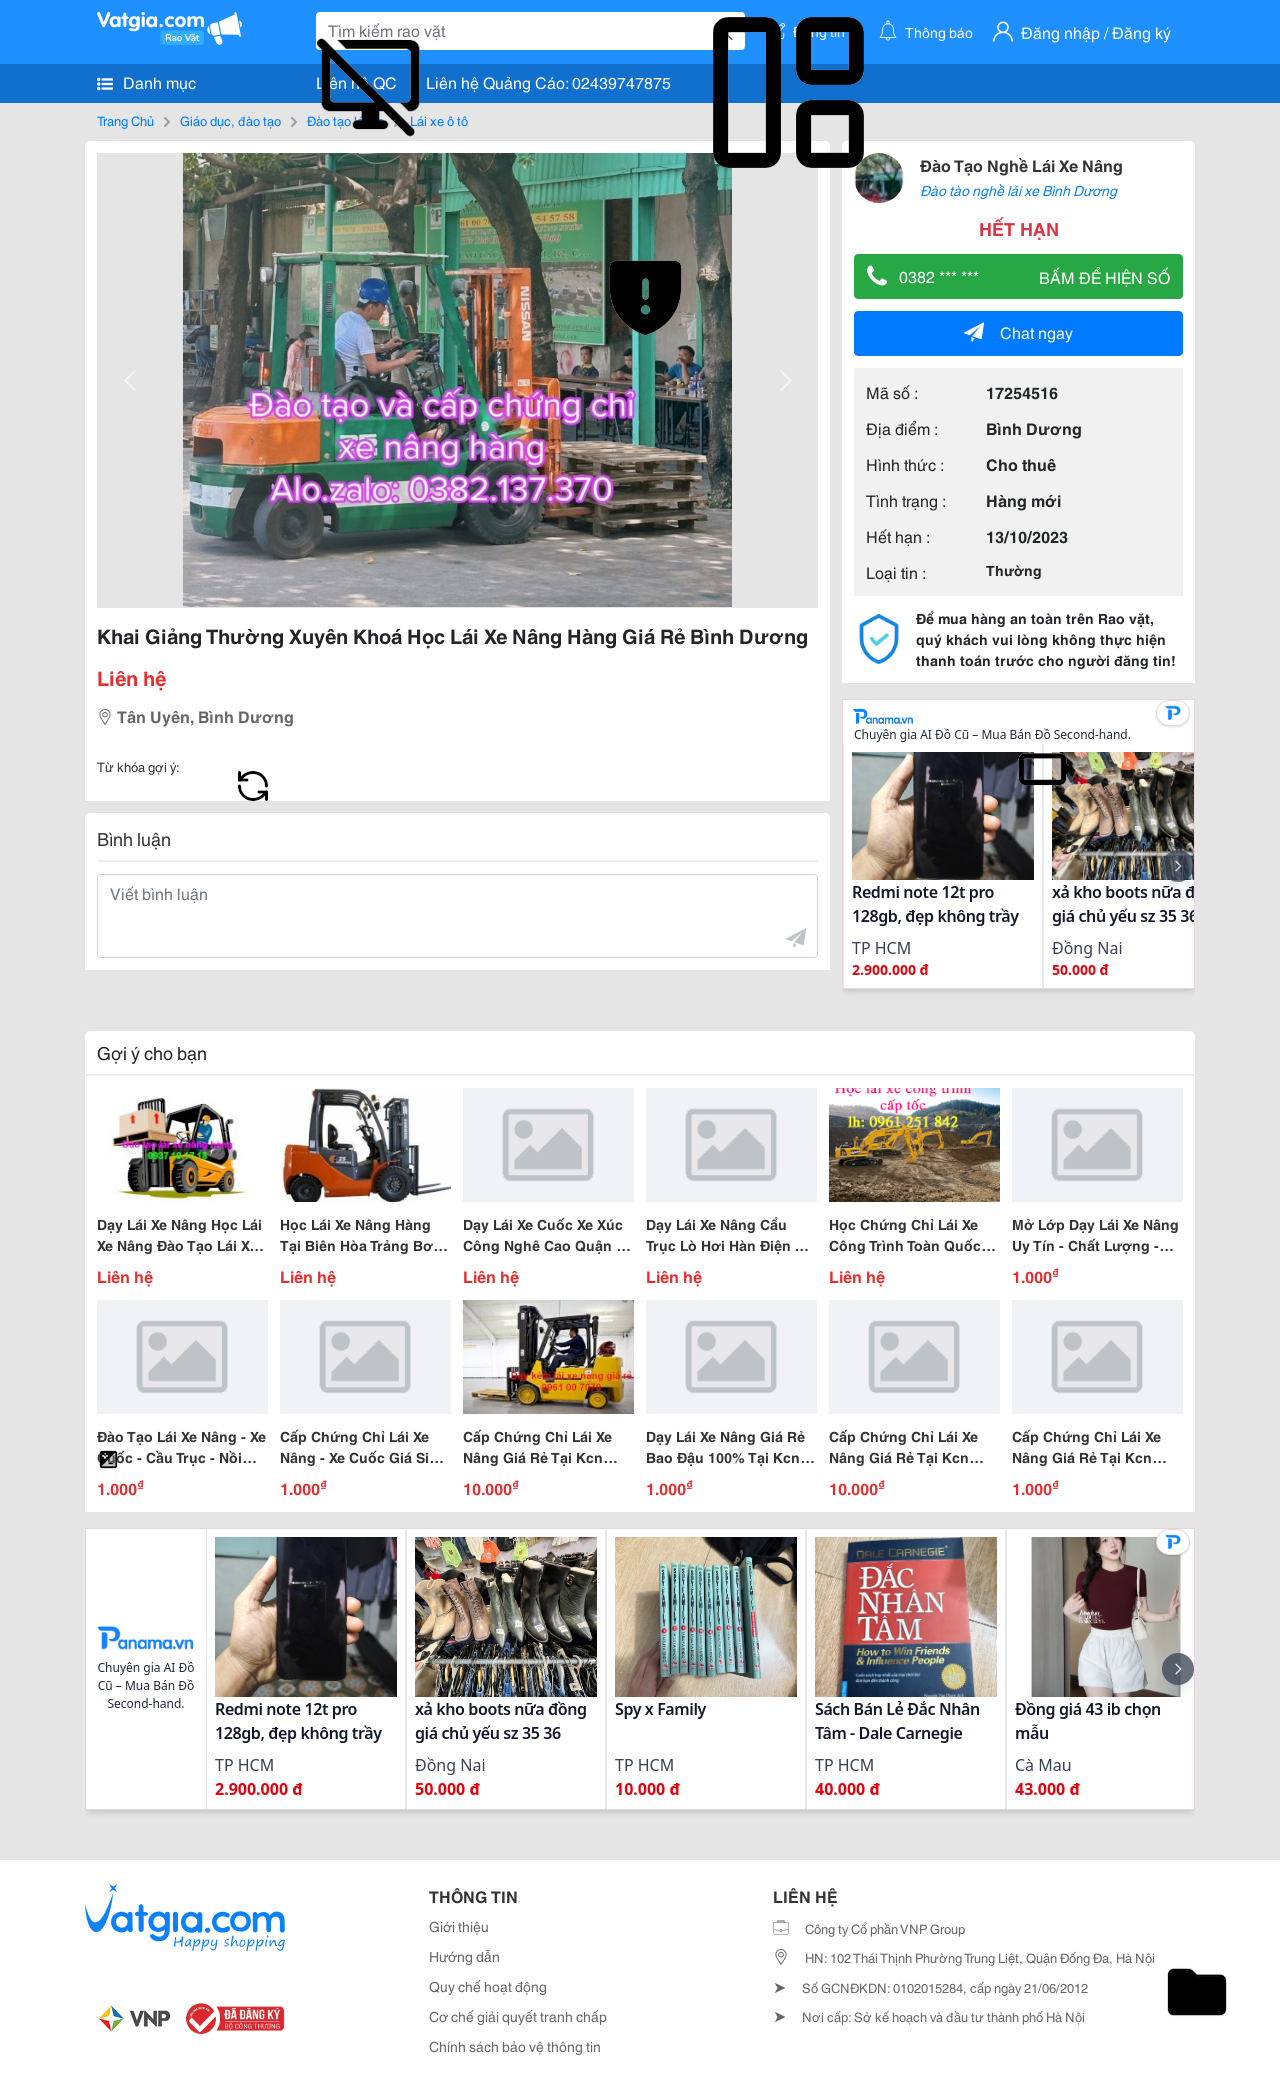 This screenshot has height=2090, width=1280. Describe the element at coordinates (1197, 1992) in the screenshot. I see `access your files and documents` at that location.